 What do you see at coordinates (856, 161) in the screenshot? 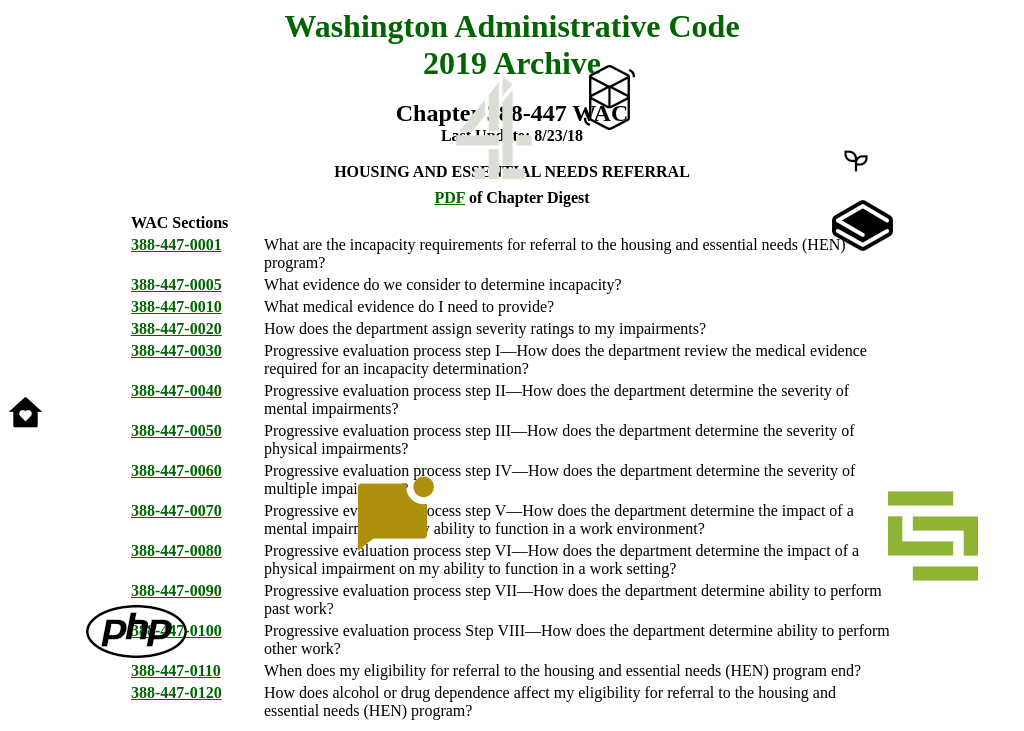
I see `indicates eco-friendly or sustainable option` at bounding box center [856, 161].